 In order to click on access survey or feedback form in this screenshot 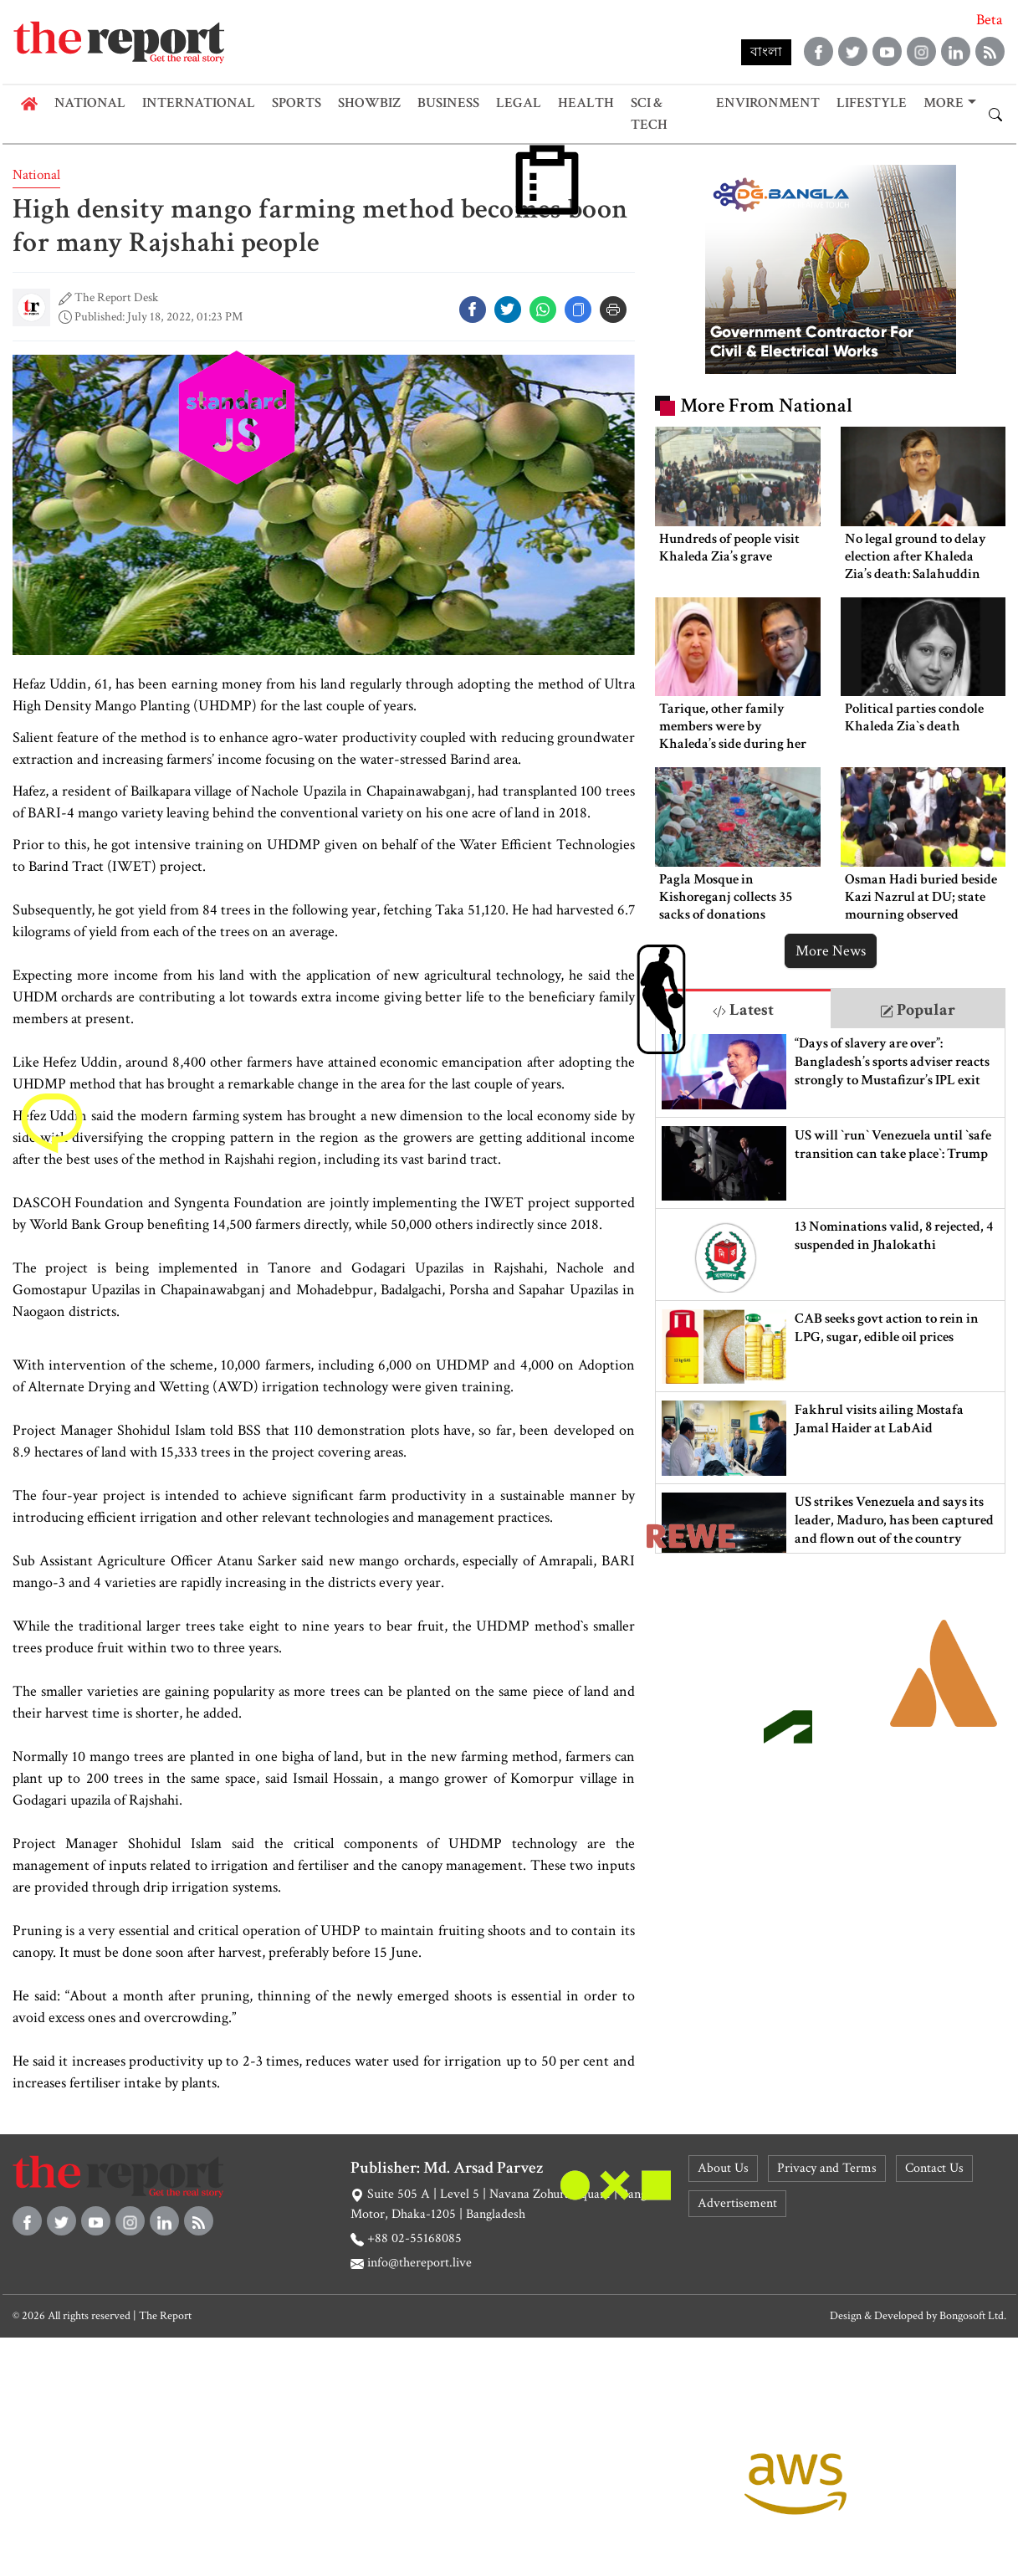, I will do `click(547, 180)`.